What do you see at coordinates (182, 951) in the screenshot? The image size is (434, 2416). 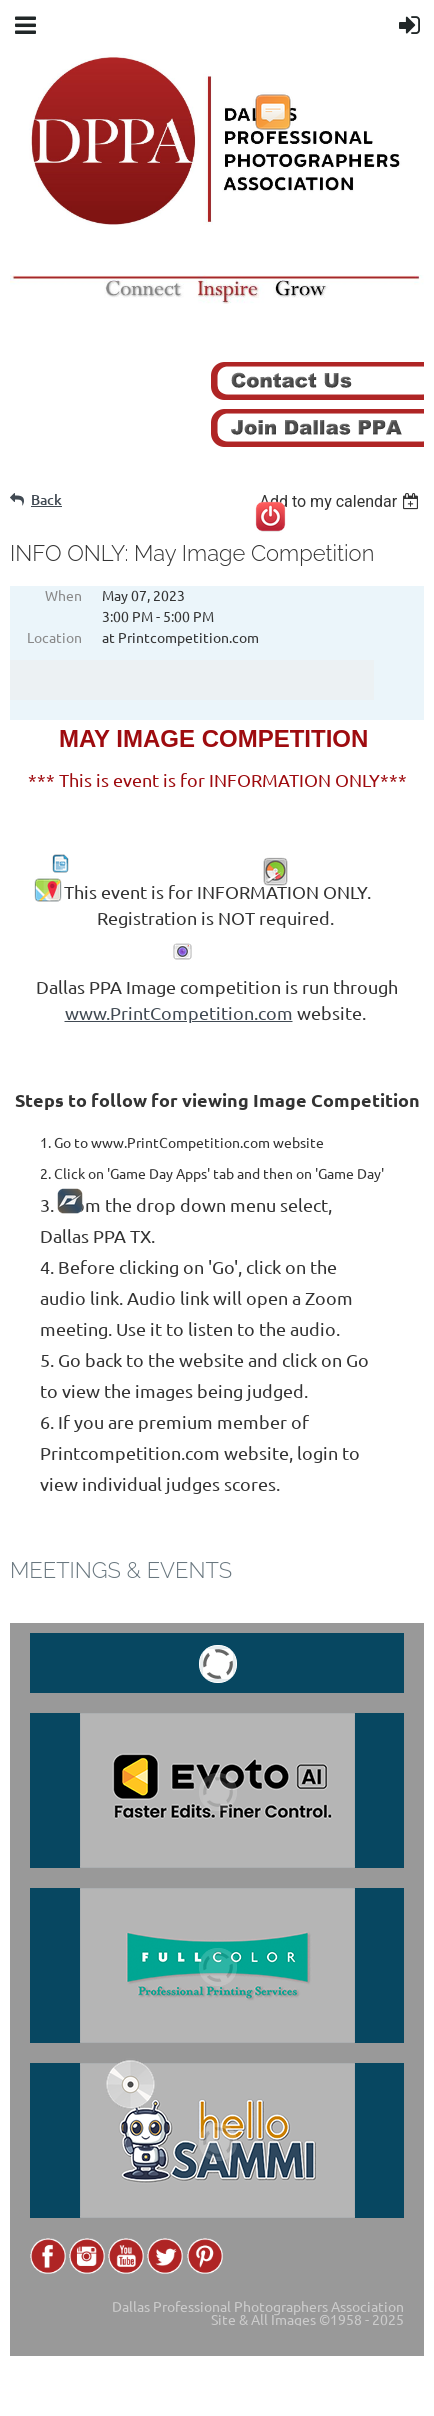 I see `open cheese webcam application` at bounding box center [182, 951].